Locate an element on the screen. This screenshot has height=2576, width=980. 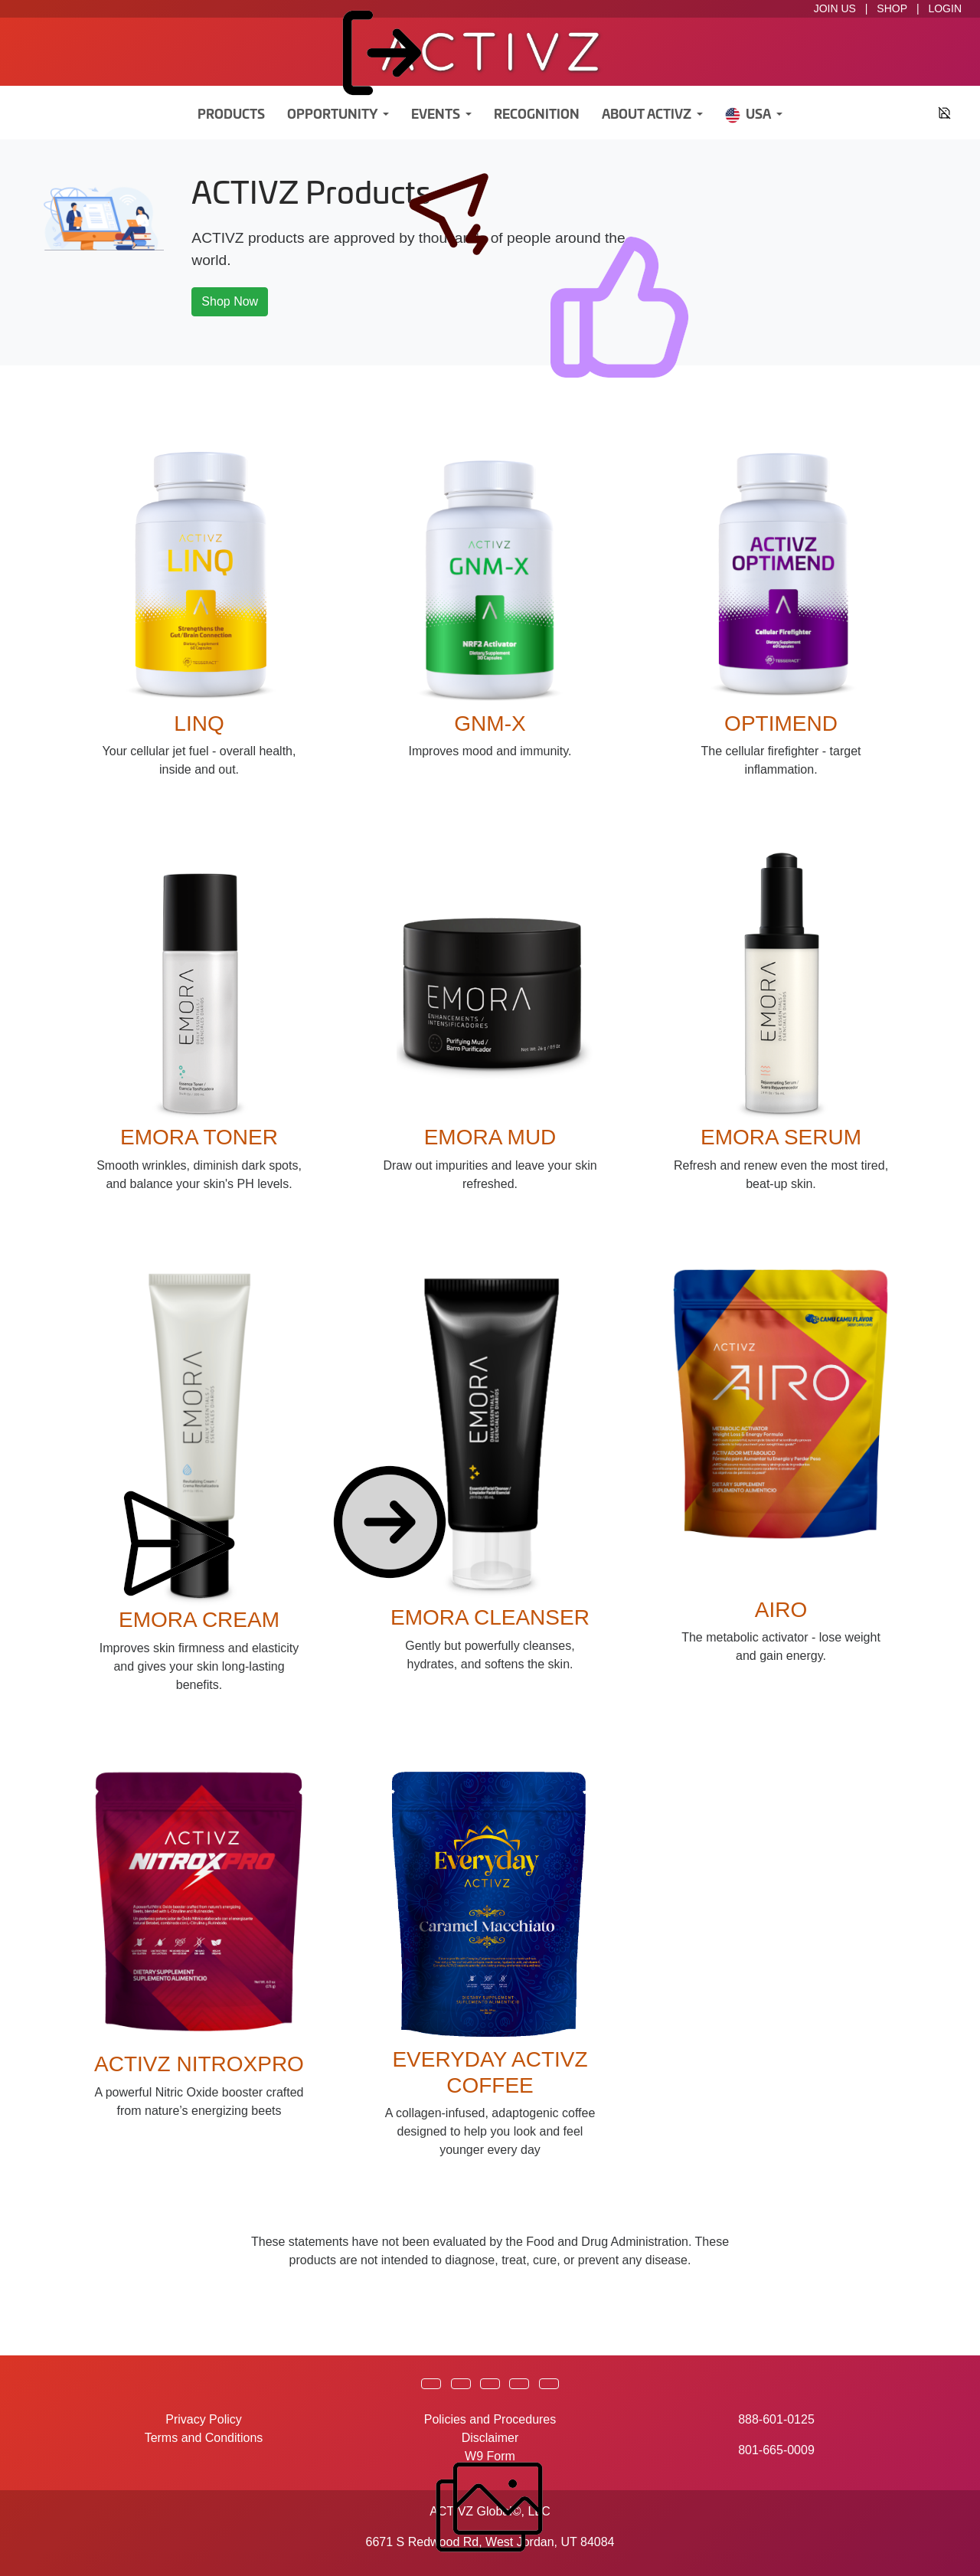
proceed to the next step is located at coordinates (390, 1522).